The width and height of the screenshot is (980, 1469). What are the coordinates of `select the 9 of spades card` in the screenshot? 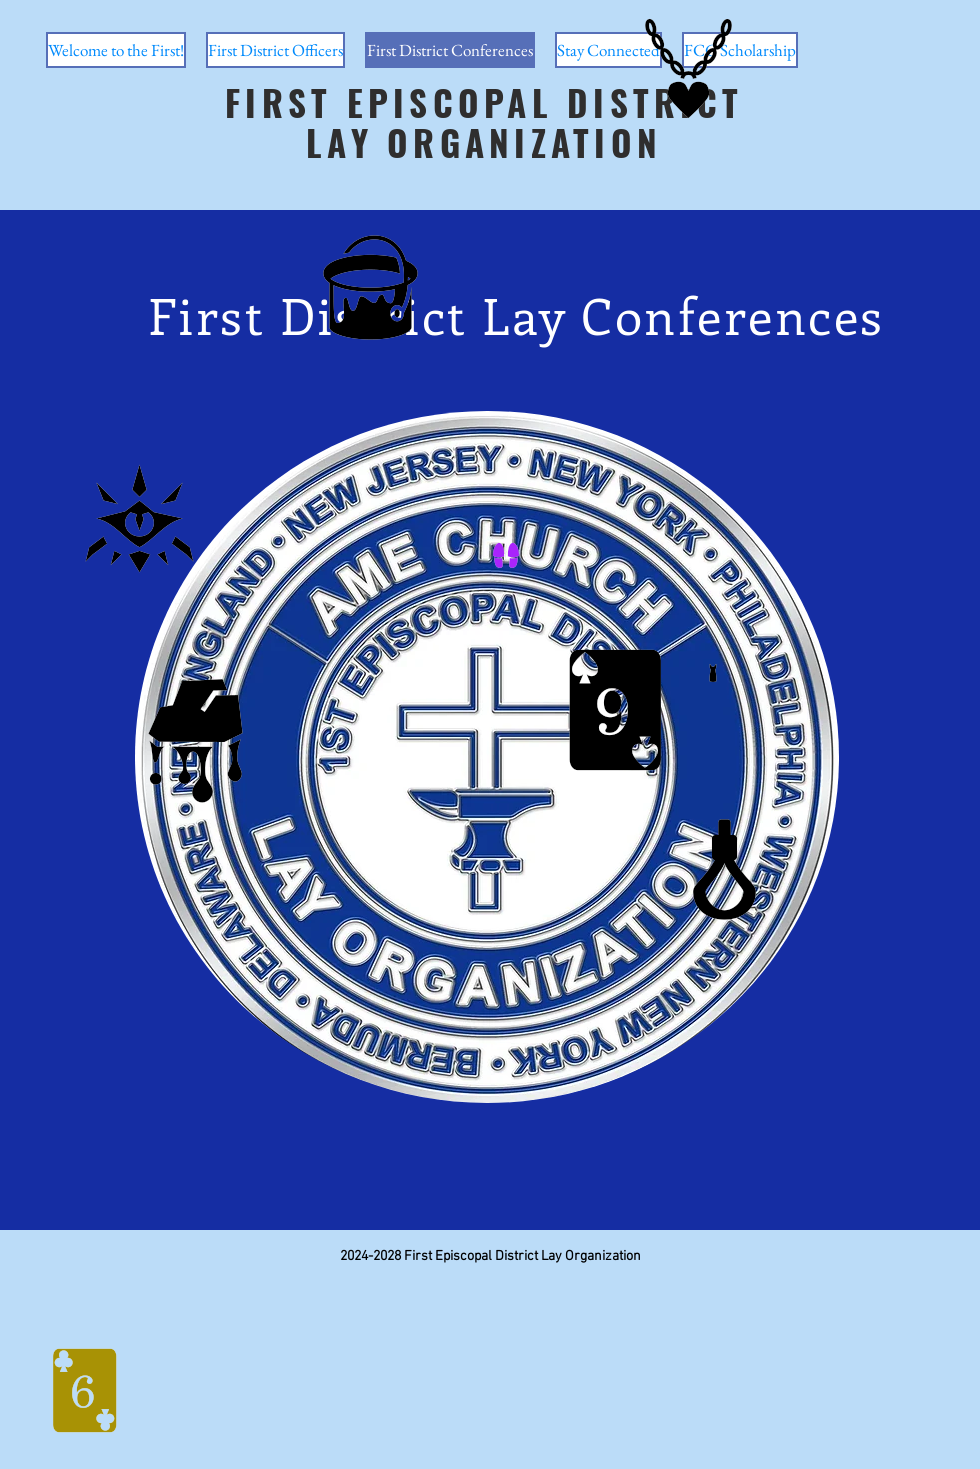 It's located at (615, 710).